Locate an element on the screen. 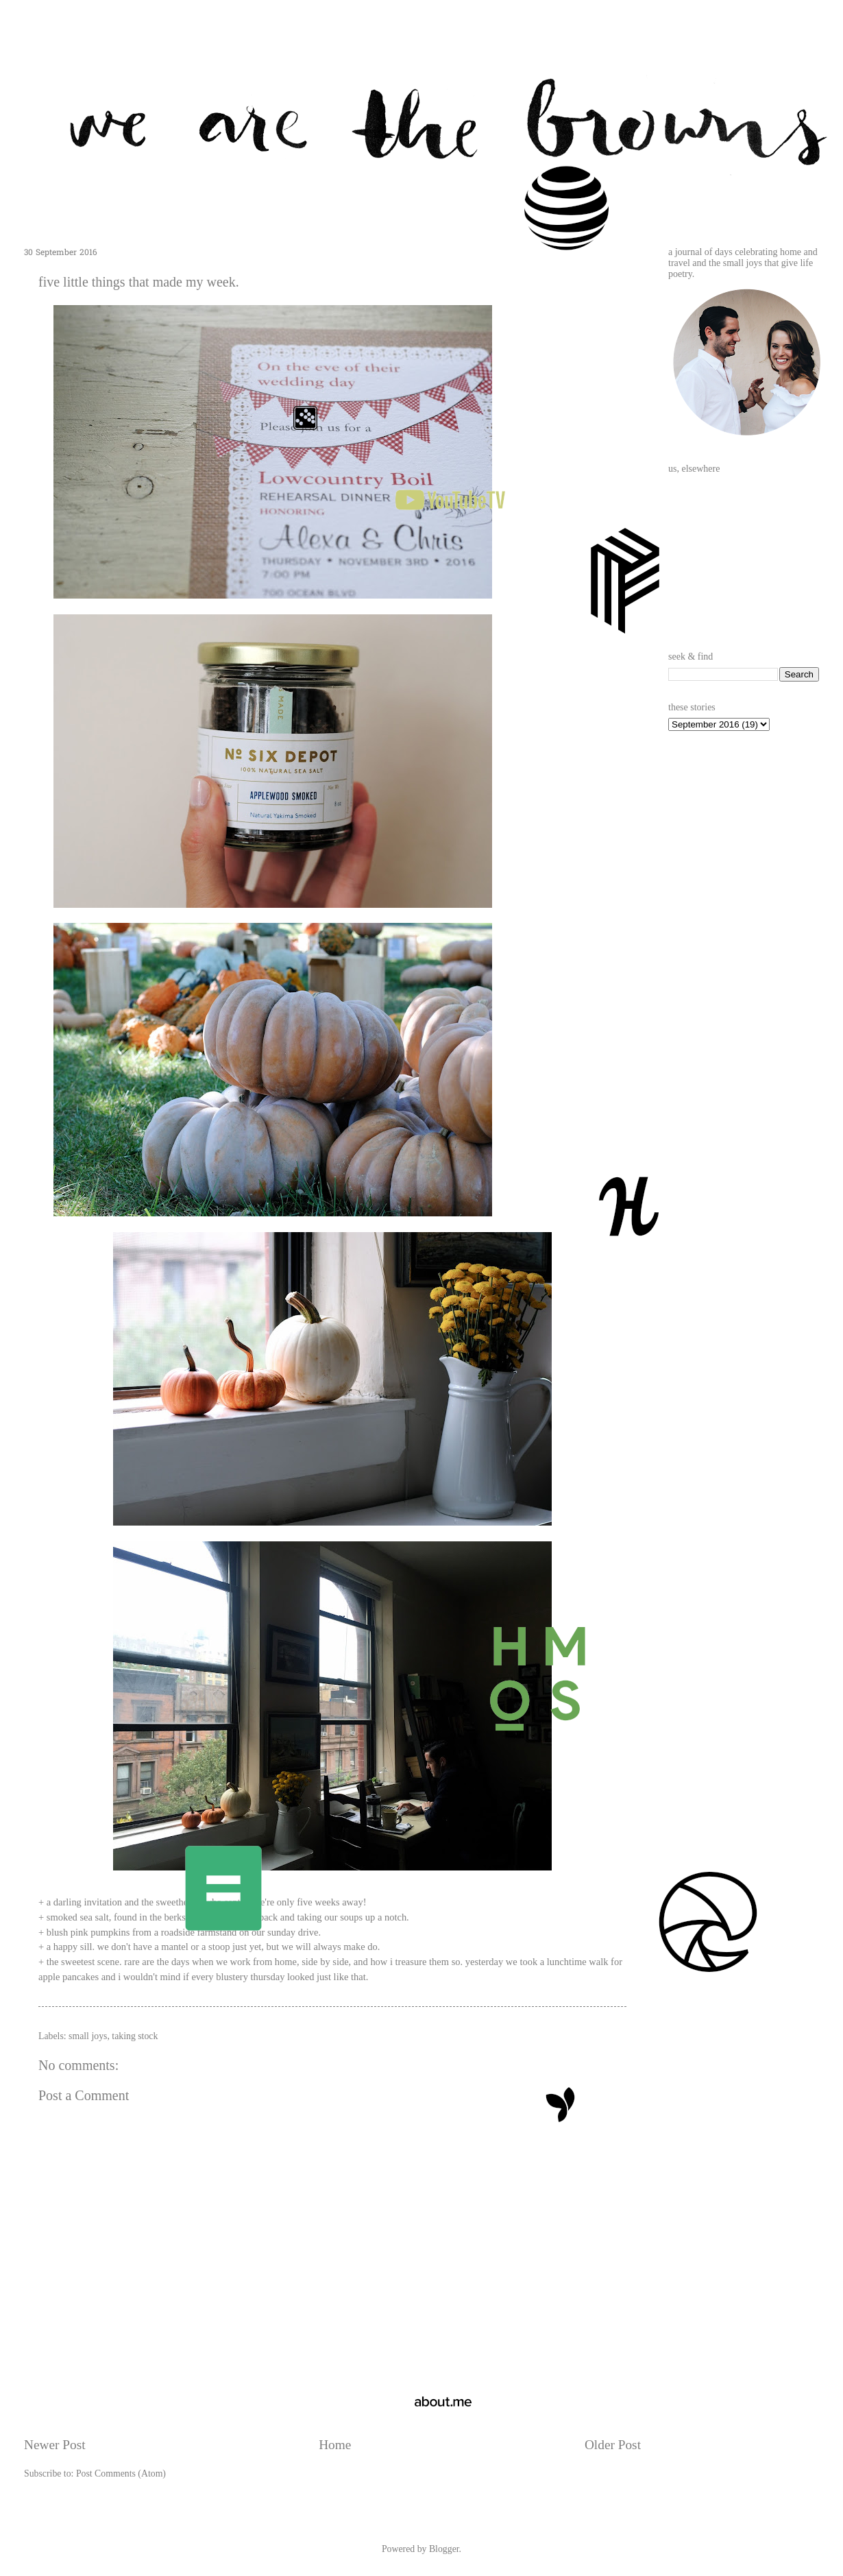 The width and height of the screenshot is (843, 2576). open scilab application is located at coordinates (305, 418).